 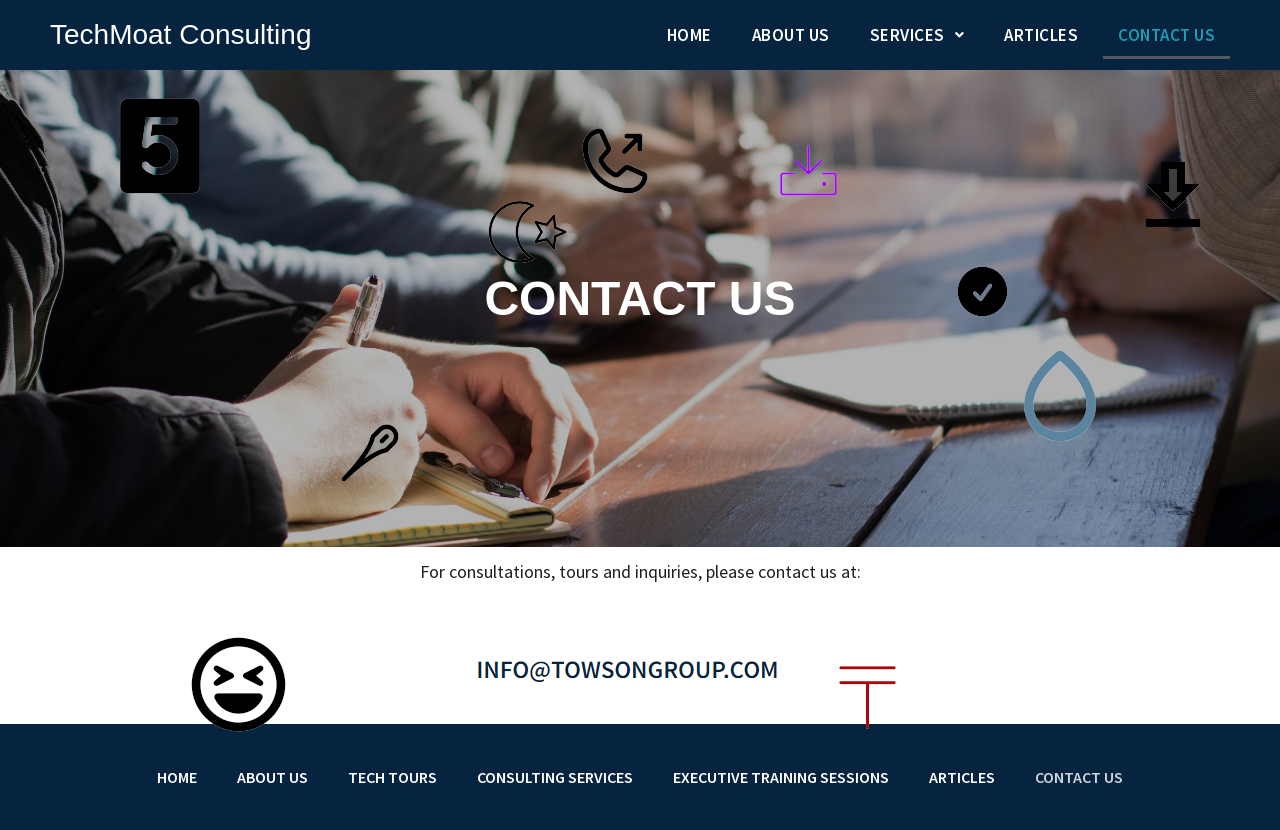 I want to click on indicates islamic religious content or settings, so click(x=525, y=232).